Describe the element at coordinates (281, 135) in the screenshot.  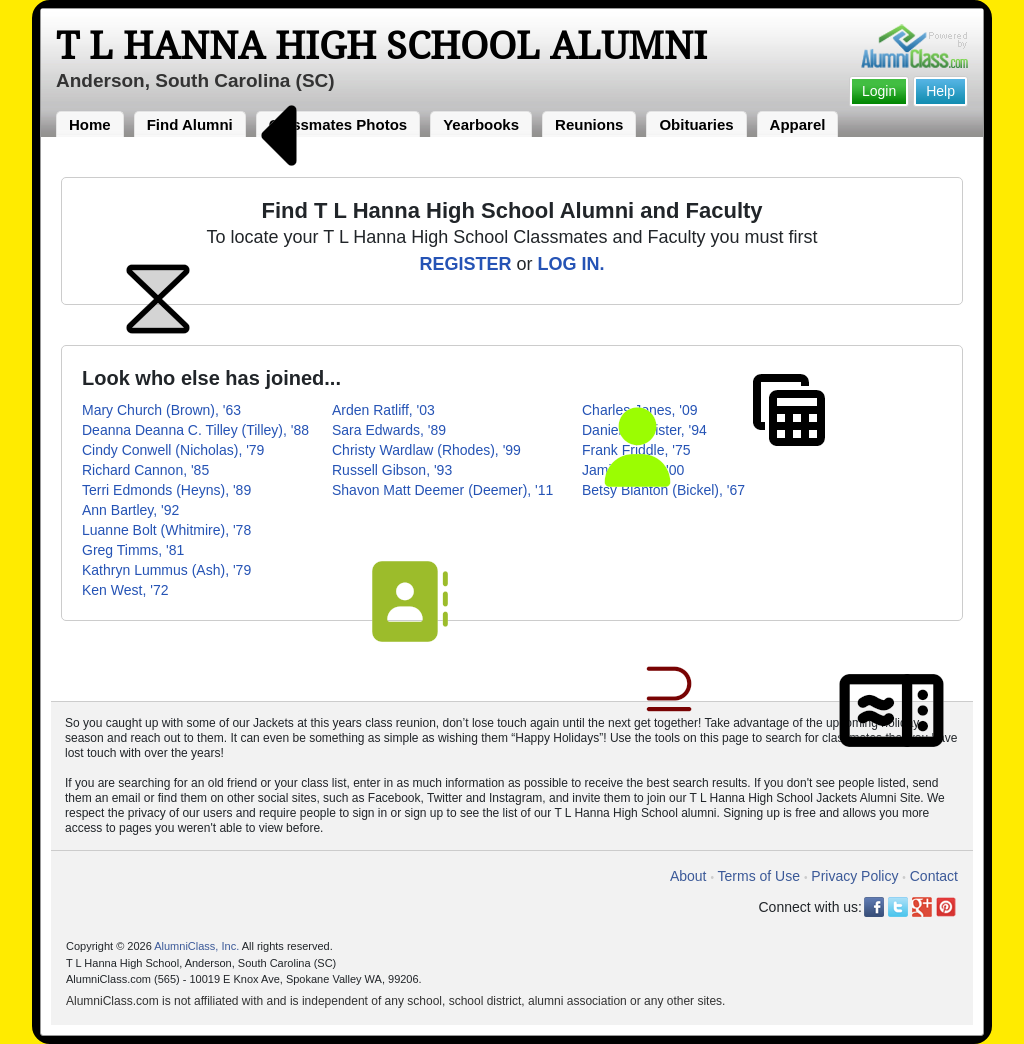
I see `go back to the previous screen` at that location.